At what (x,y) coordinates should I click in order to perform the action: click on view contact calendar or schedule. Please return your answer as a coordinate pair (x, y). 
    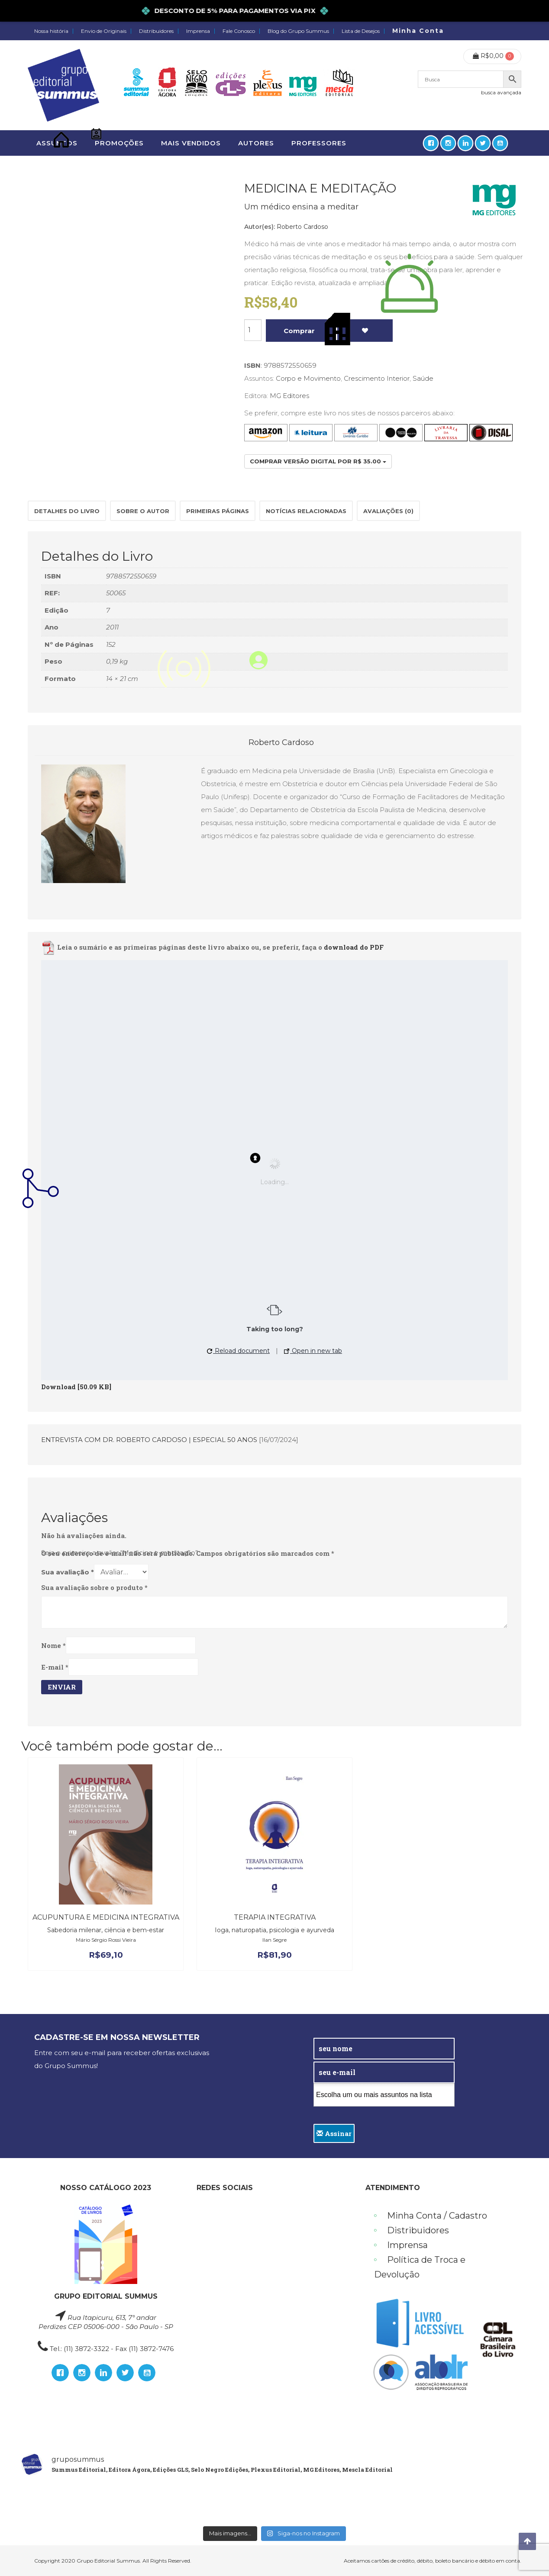
    Looking at the image, I should click on (96, 134).